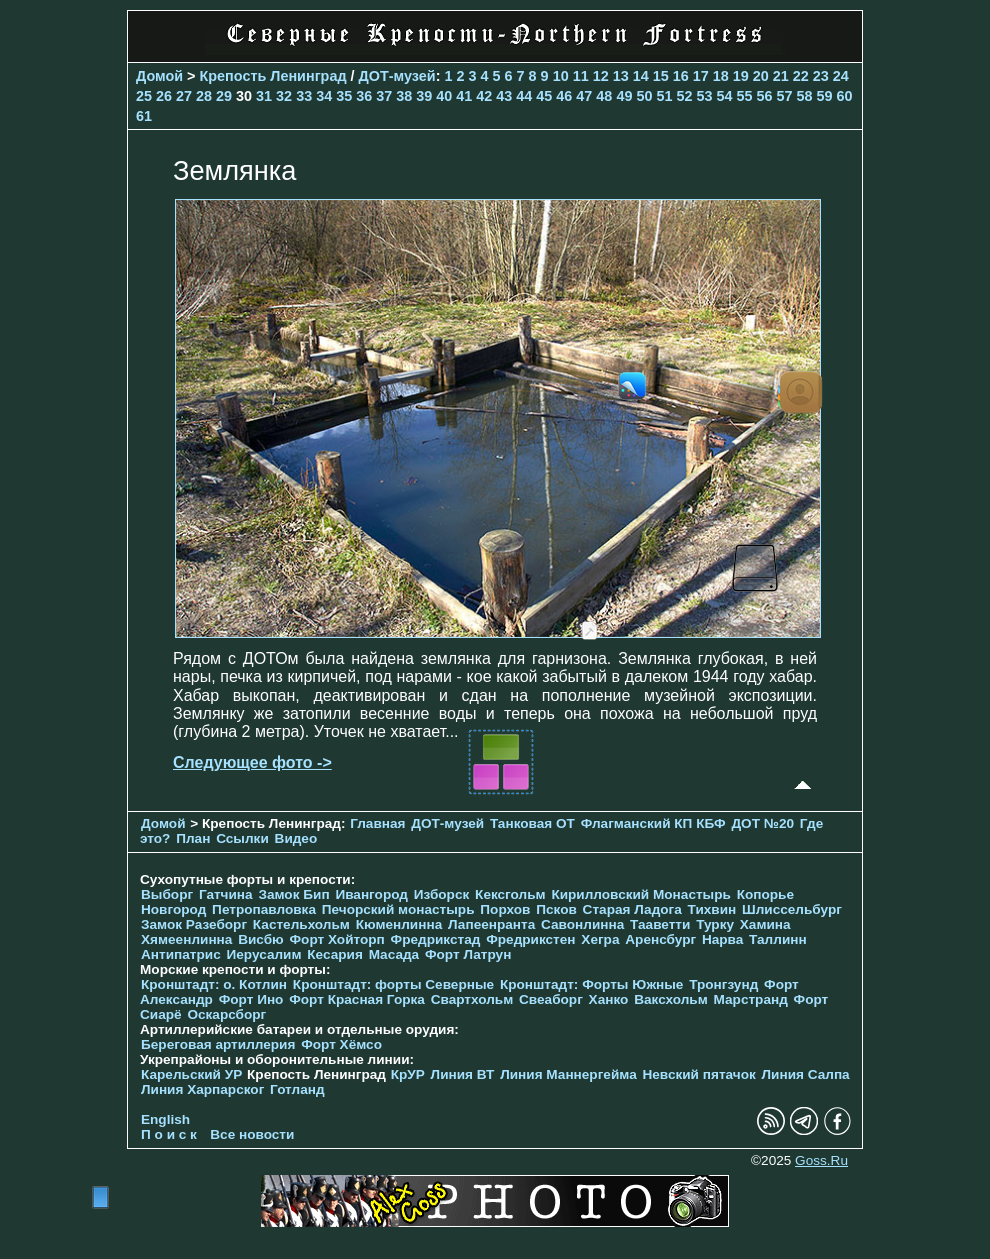  I want to click on open CleanShot X screen capture app, so click(632, 386).